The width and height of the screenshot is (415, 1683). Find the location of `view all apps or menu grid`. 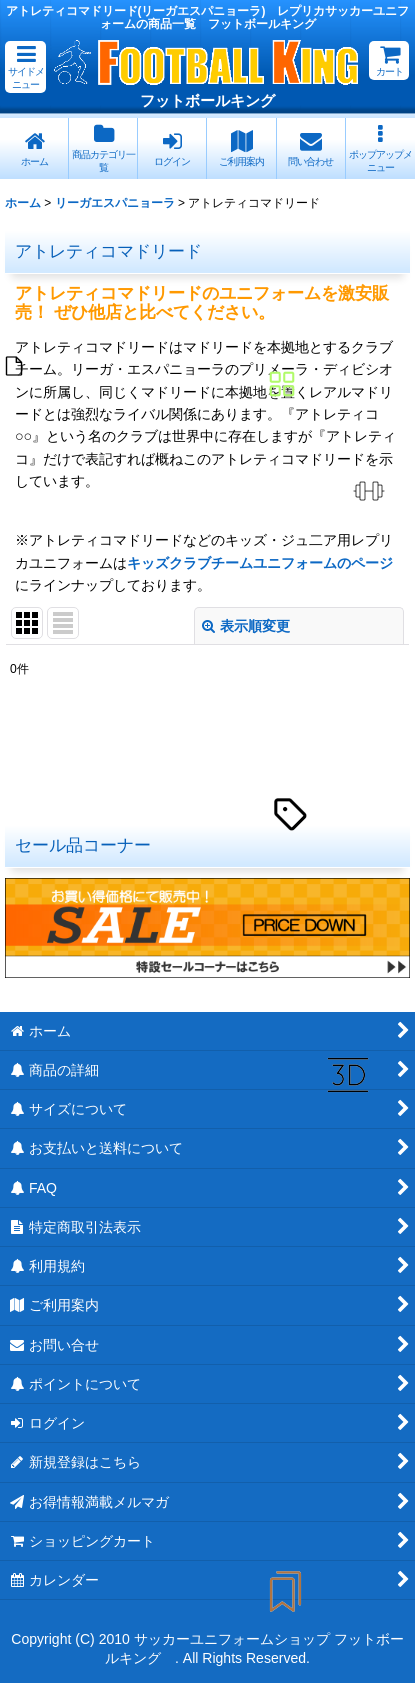

view all apps or menu grid is located at coordinates (282, 384).